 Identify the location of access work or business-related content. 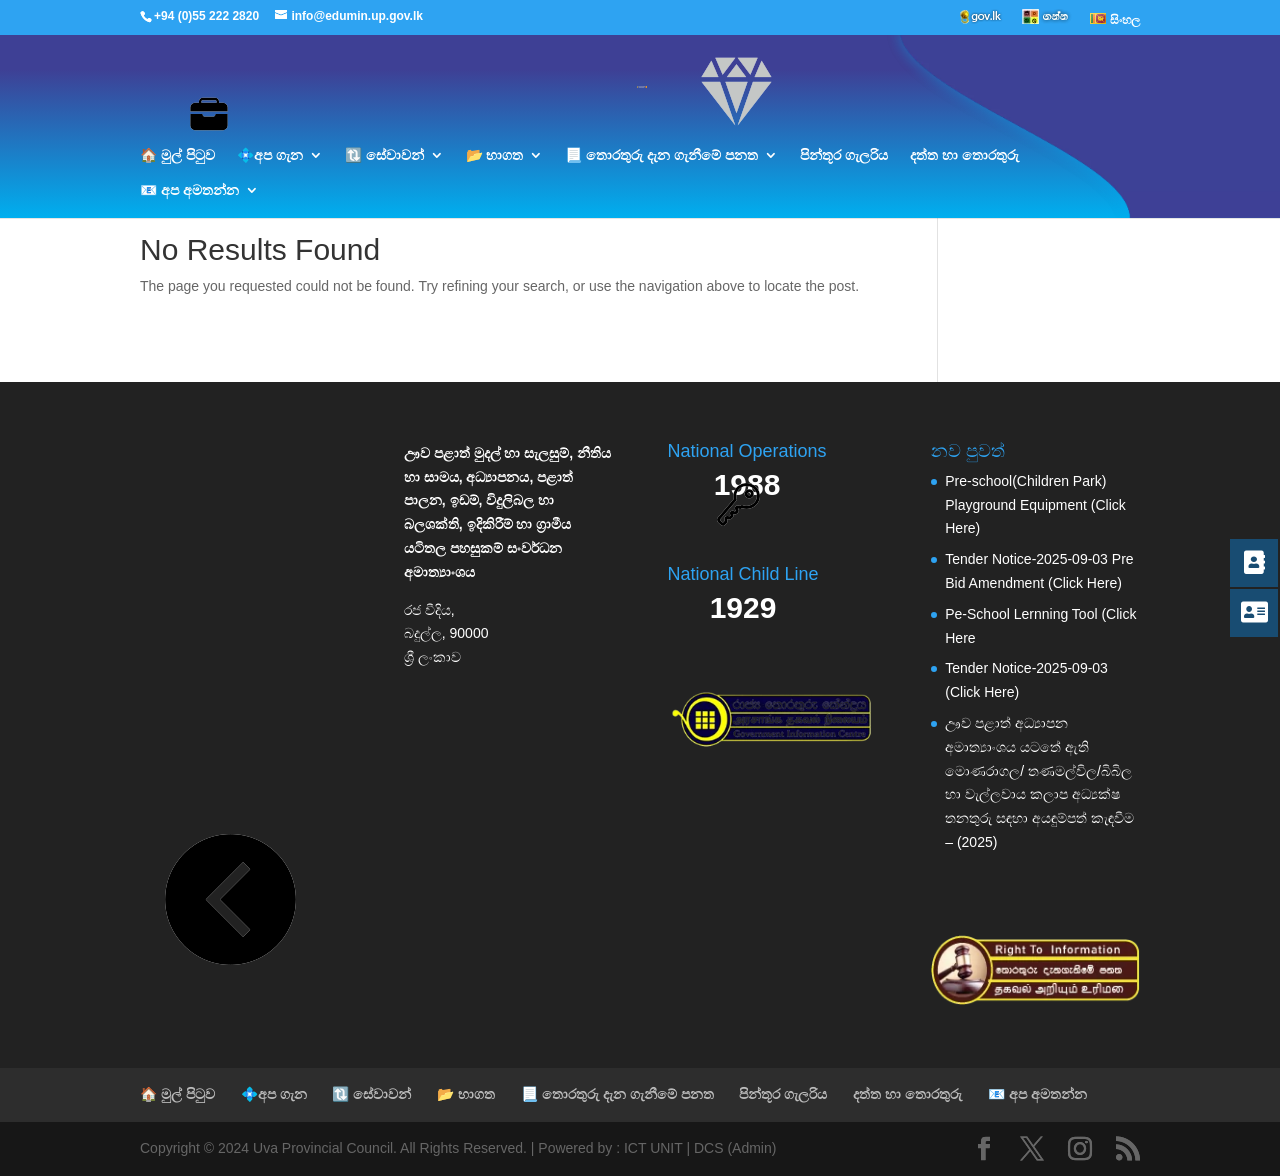
(209, 114).